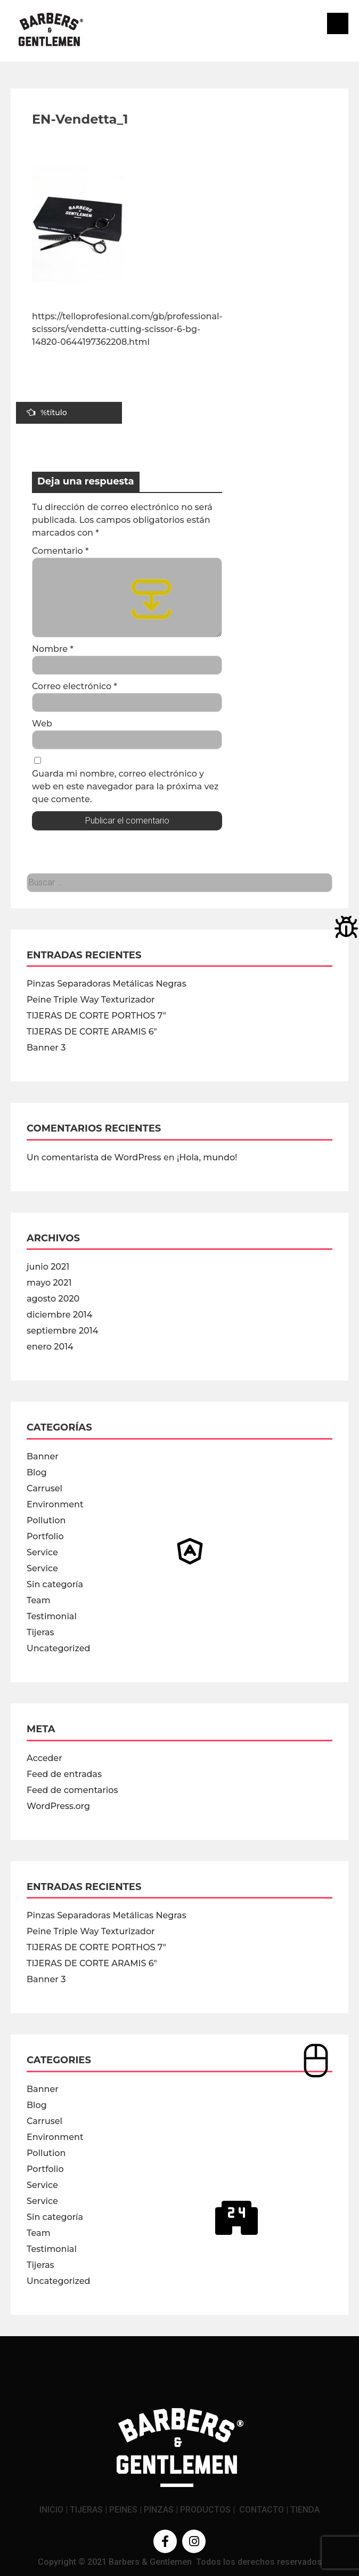 Image resolution: width=359 pixels, height=2576 pixels. I want to click on find nearby convenience stores, so click(236, 2218).